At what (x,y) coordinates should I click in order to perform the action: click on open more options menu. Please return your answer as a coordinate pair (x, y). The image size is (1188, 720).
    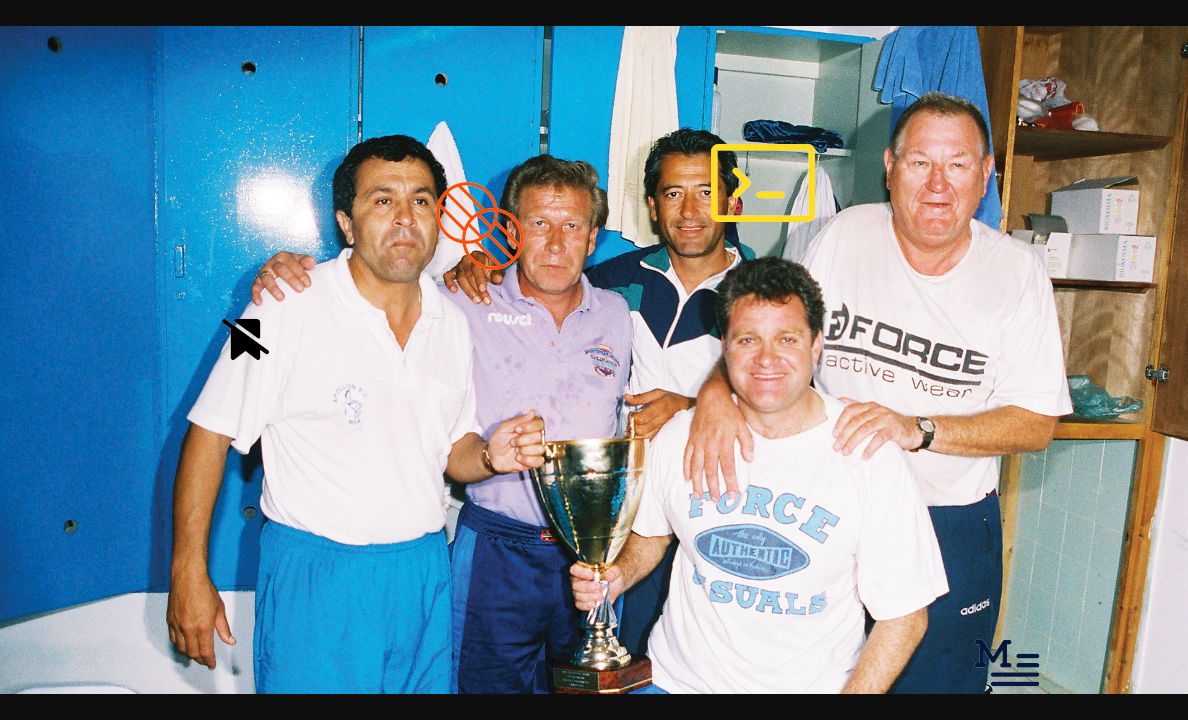
    Looking at the image, I should click on (993, 494).